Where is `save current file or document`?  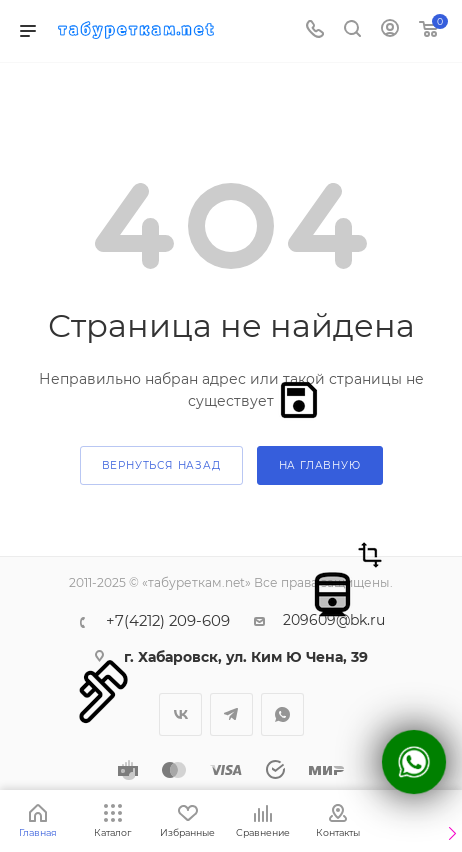
save current file or document is located at coordinates (299, 400).